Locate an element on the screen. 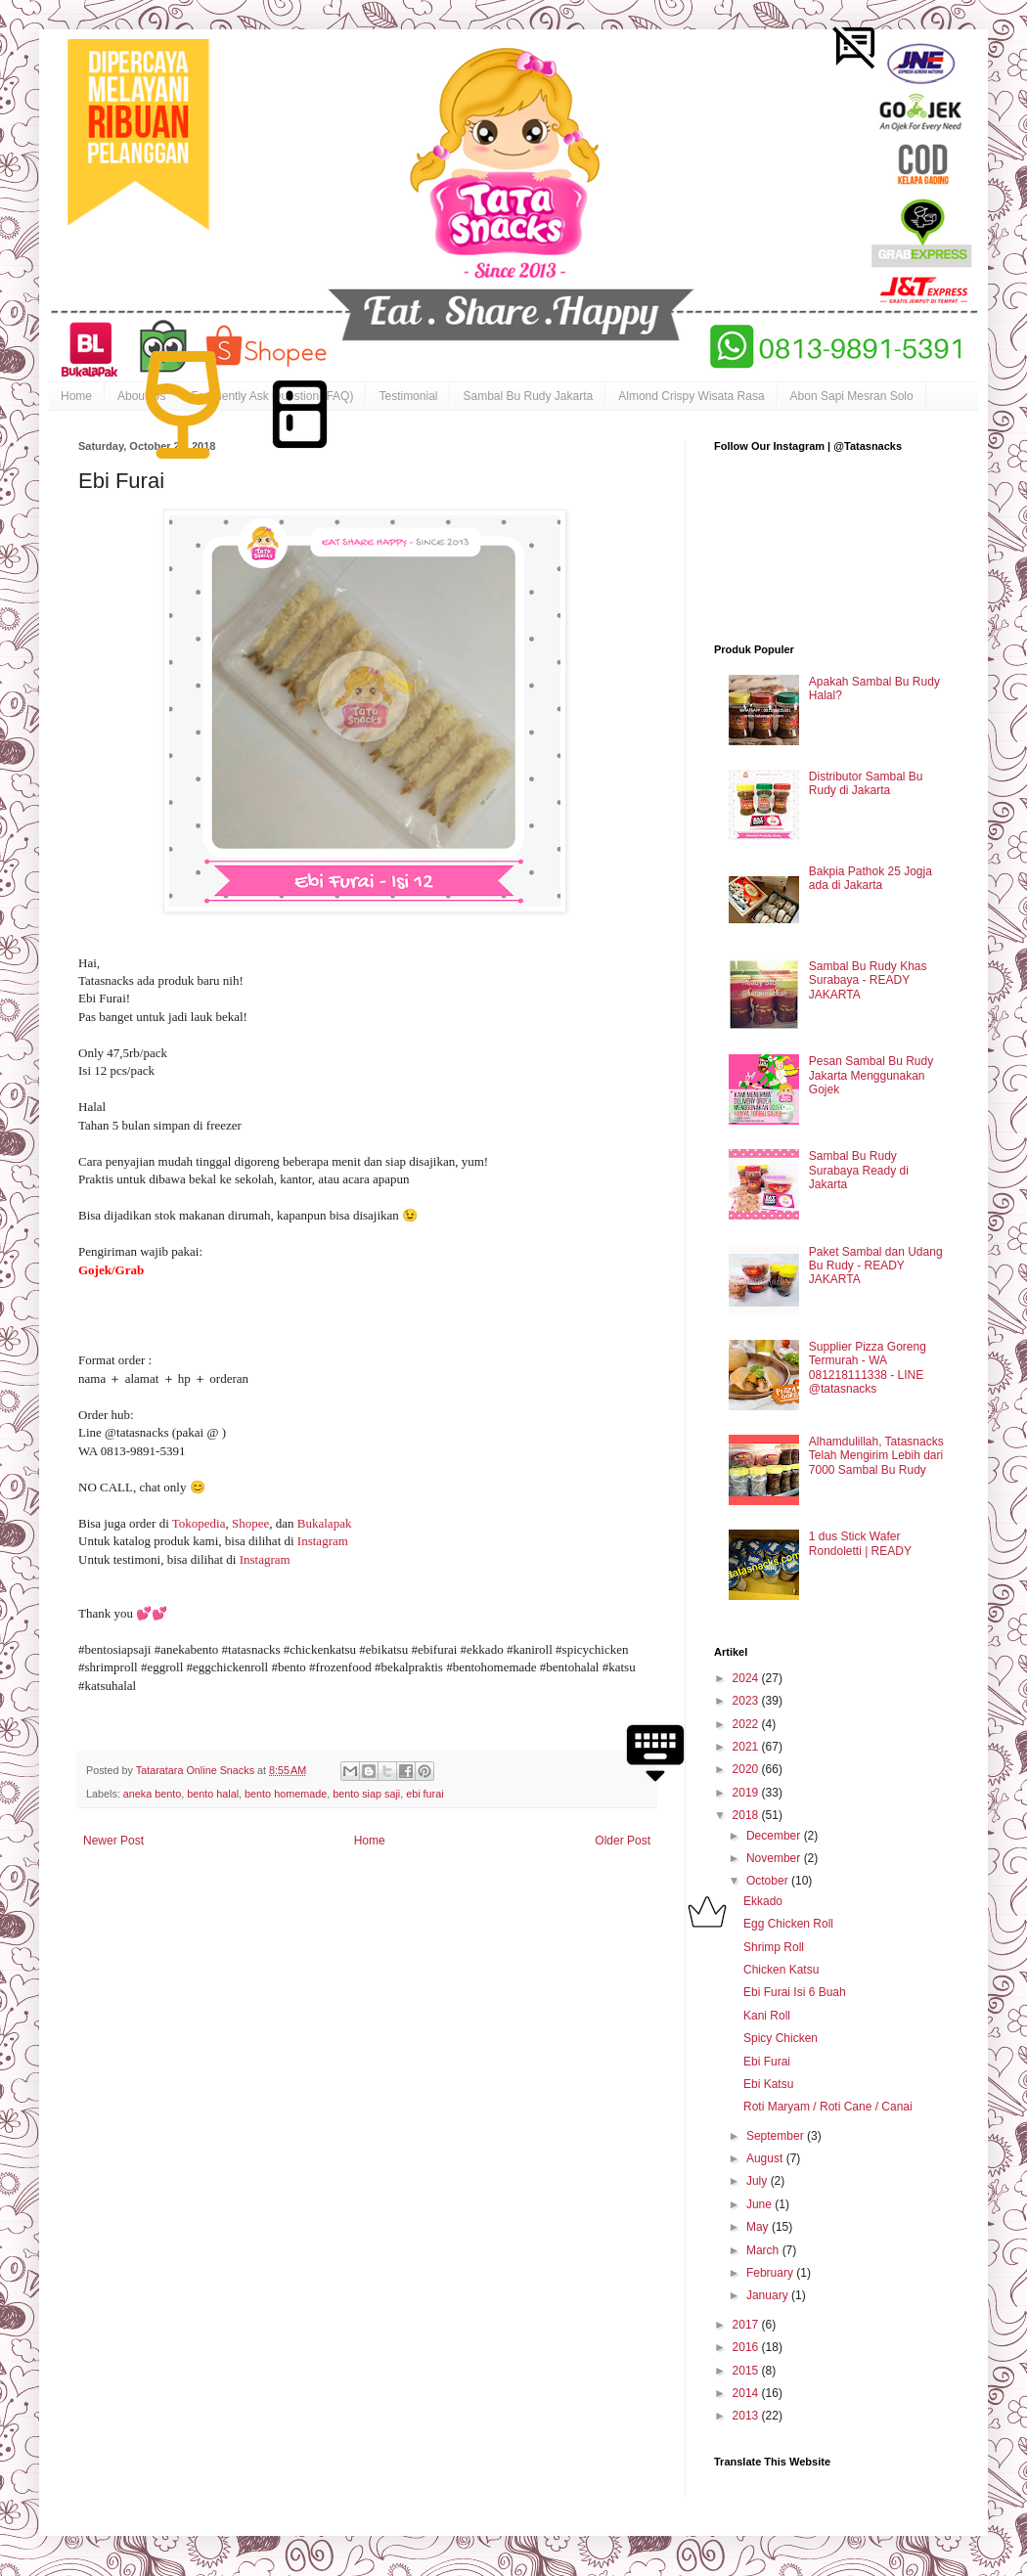  access kitchen appliance controls is located at coordinates (299, 414).